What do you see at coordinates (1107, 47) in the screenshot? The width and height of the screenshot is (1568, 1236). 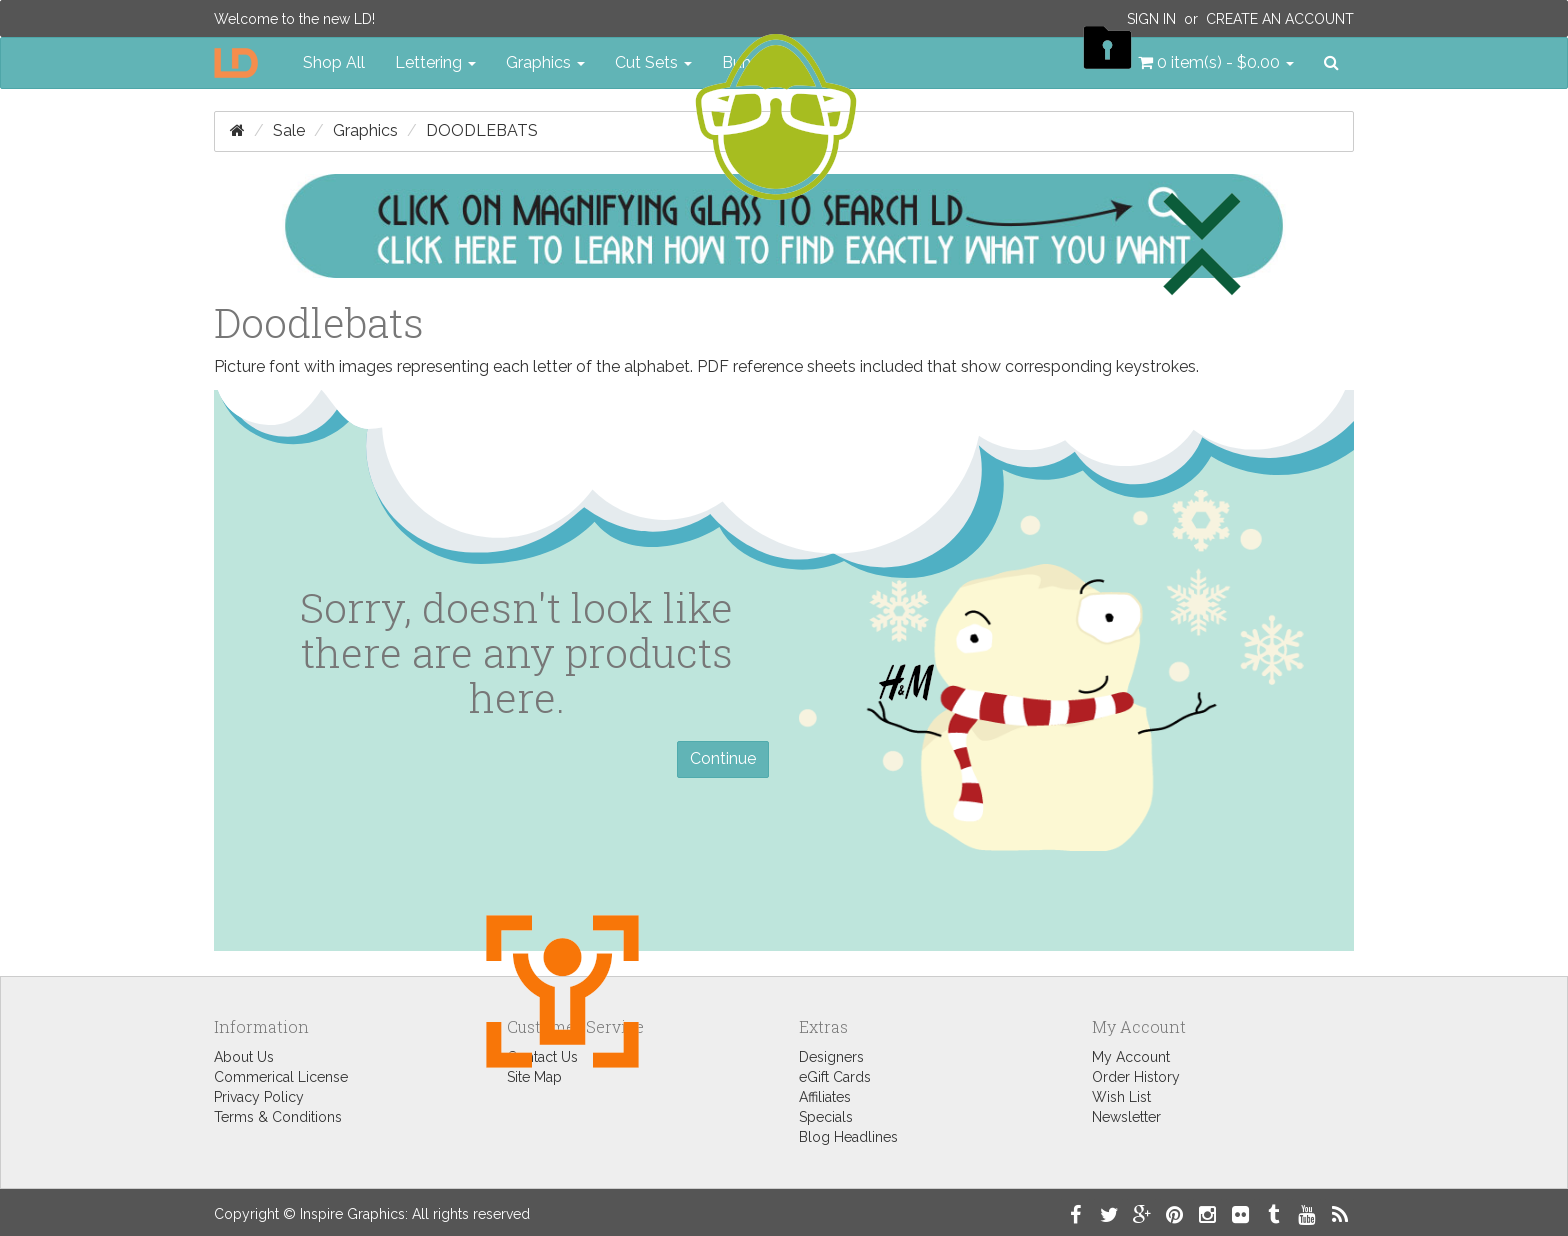 I see `access a password-protected folder` at bounding box center [1107, 47].